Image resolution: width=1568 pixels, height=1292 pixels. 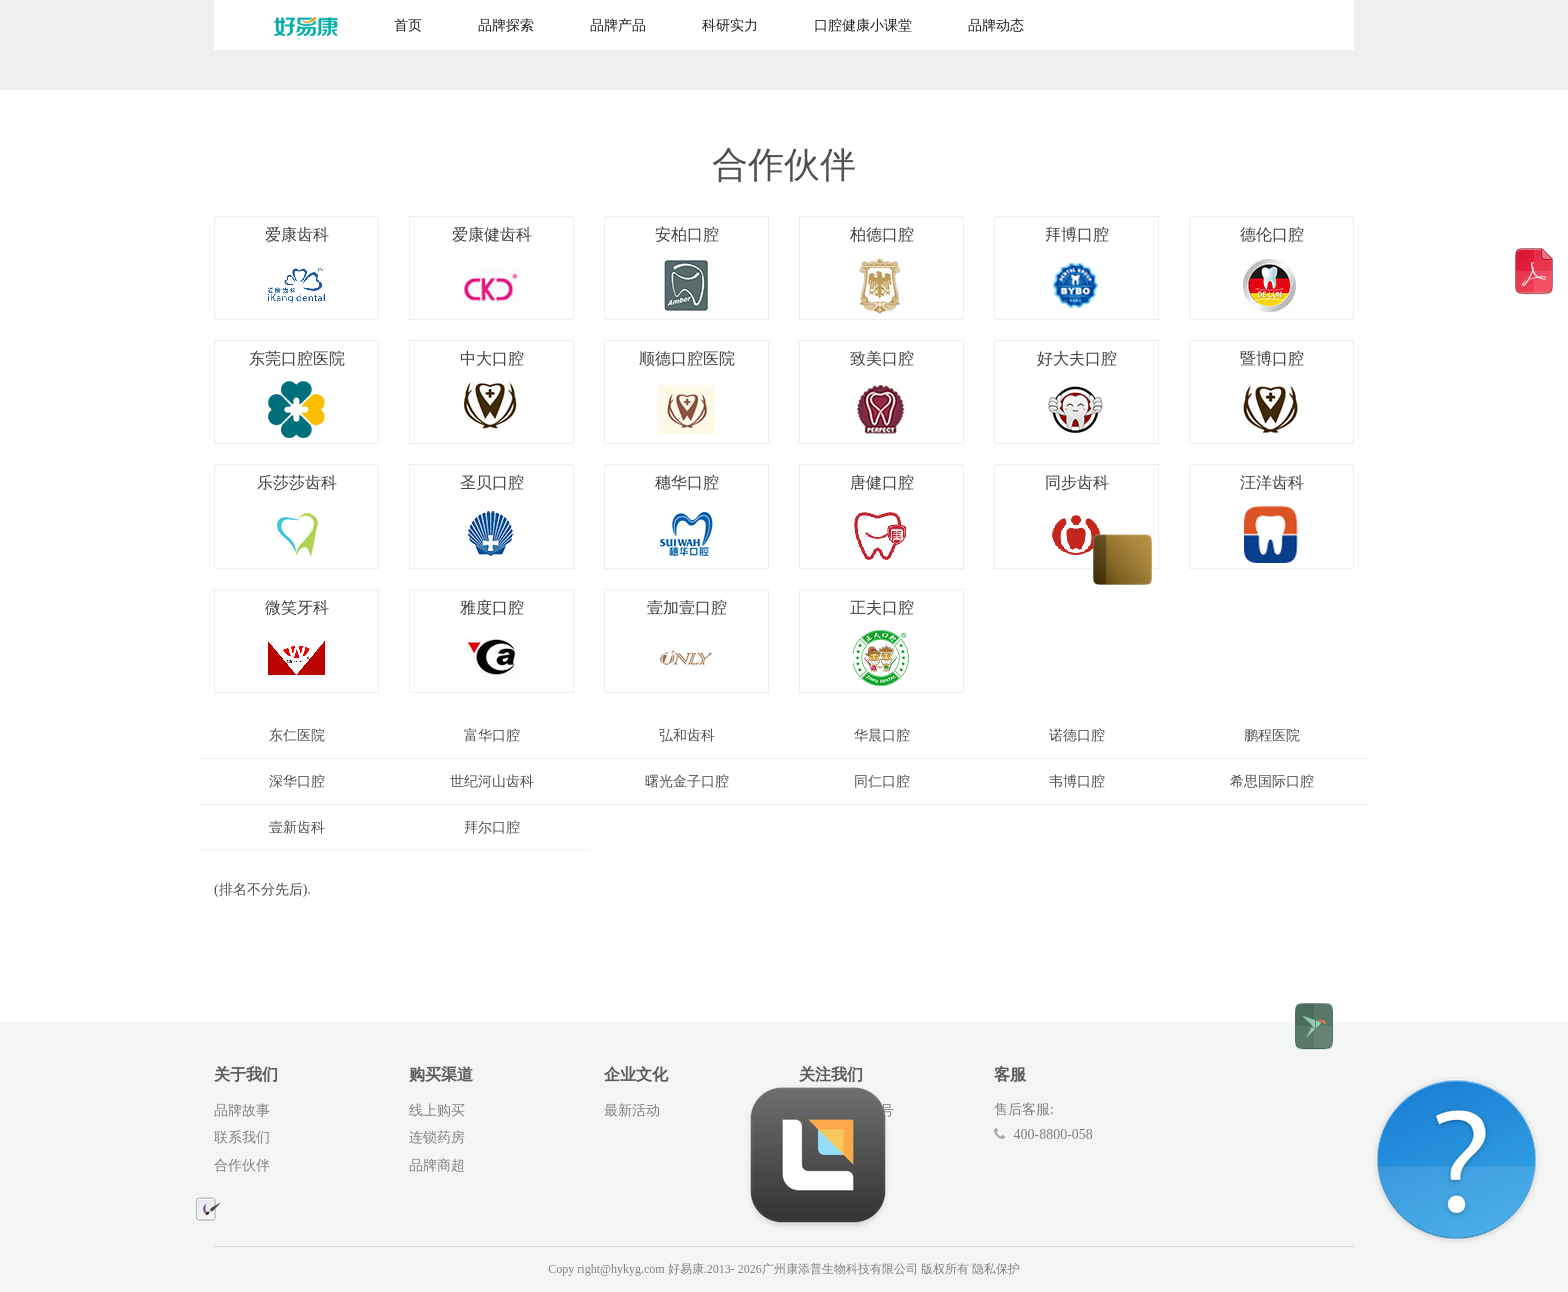 What do you see at coordinates (208, 1209) in the screenshot?
I see `create a new application or software package` at bounding box center [208, 1209].